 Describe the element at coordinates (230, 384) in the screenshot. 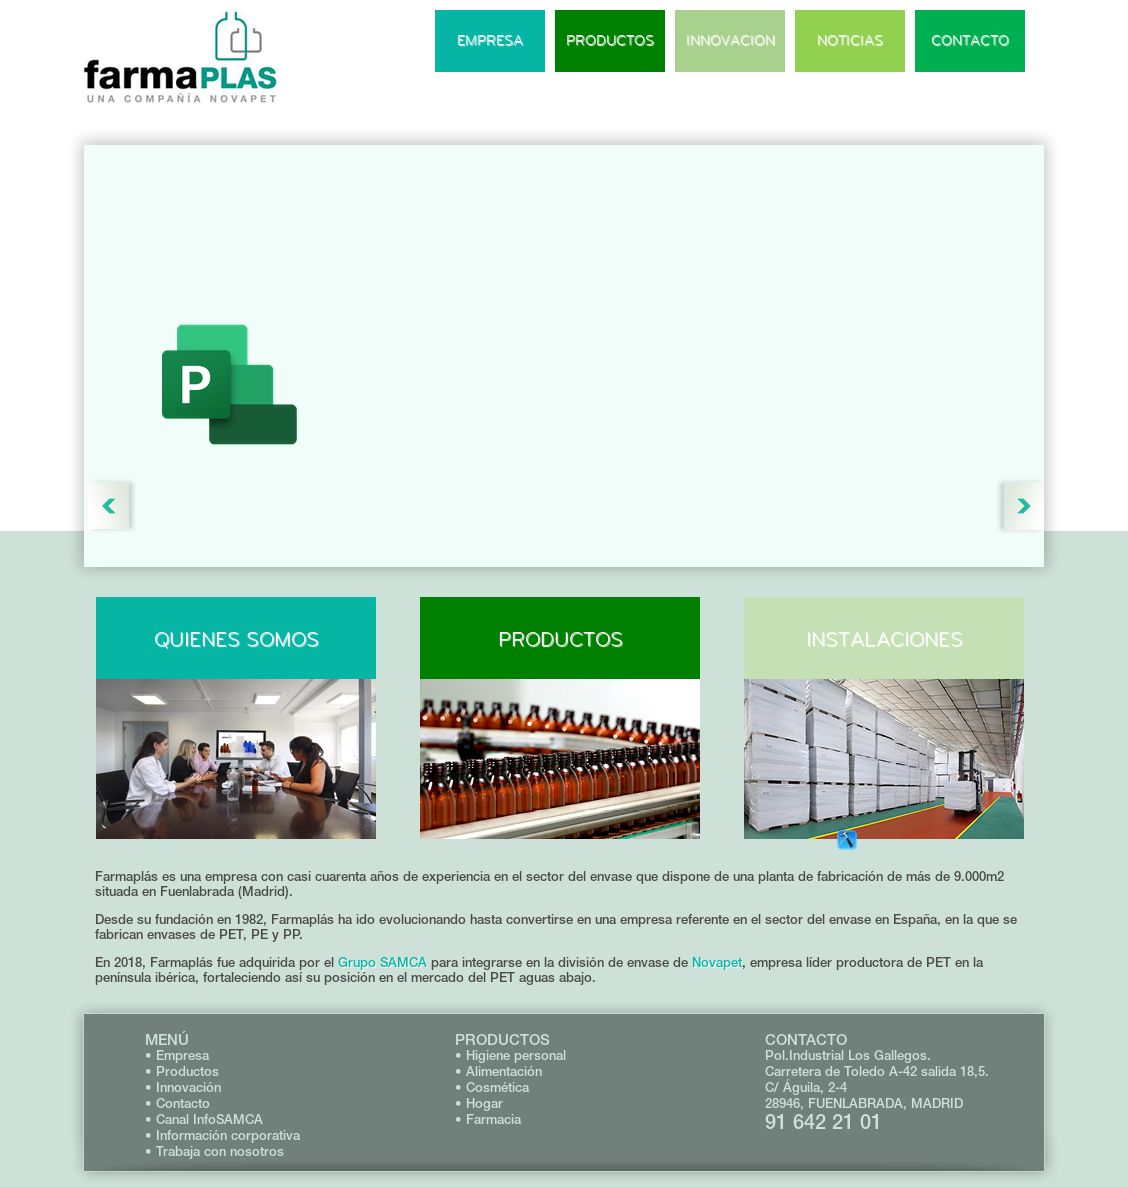

I see `open Microsoft Project application` at that location.